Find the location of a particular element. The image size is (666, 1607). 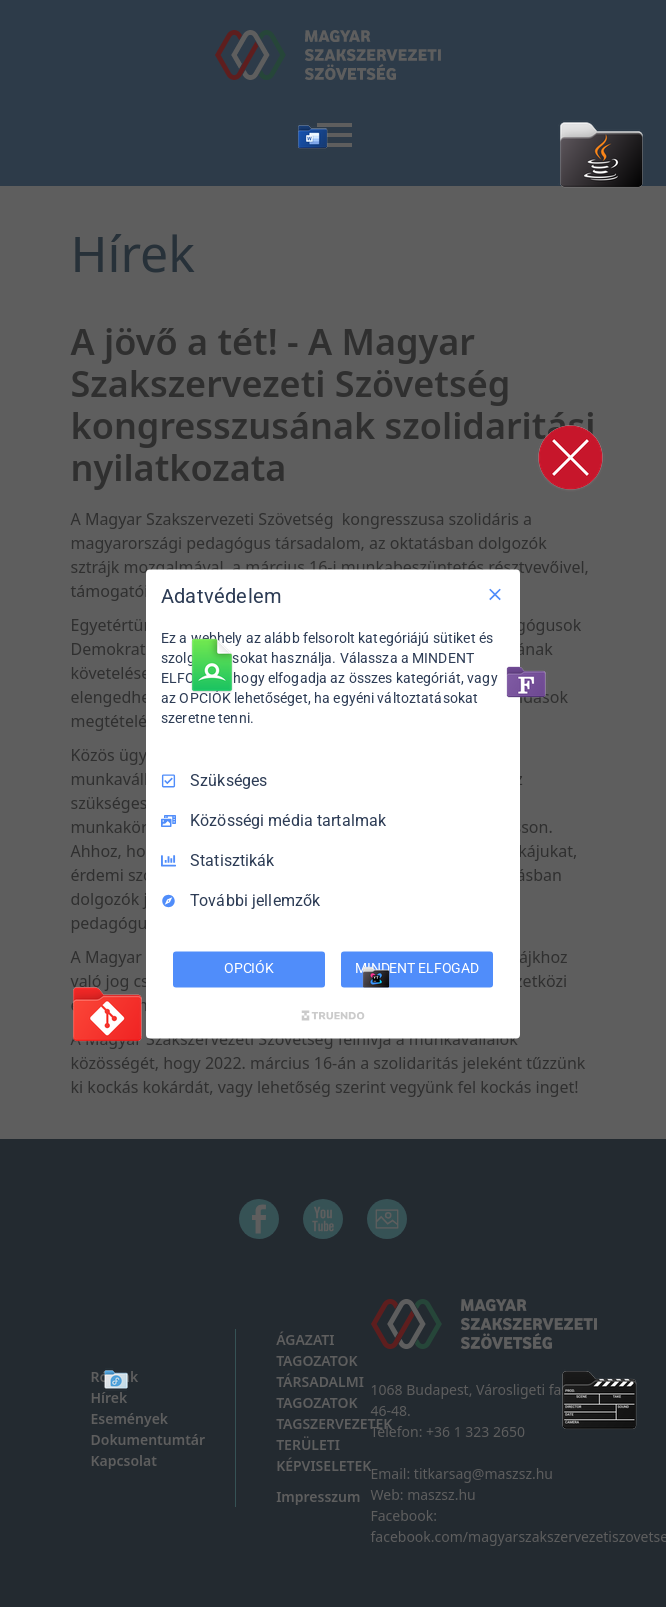

indicates an Insync sync error or failure is located at coordinates (570, 457).